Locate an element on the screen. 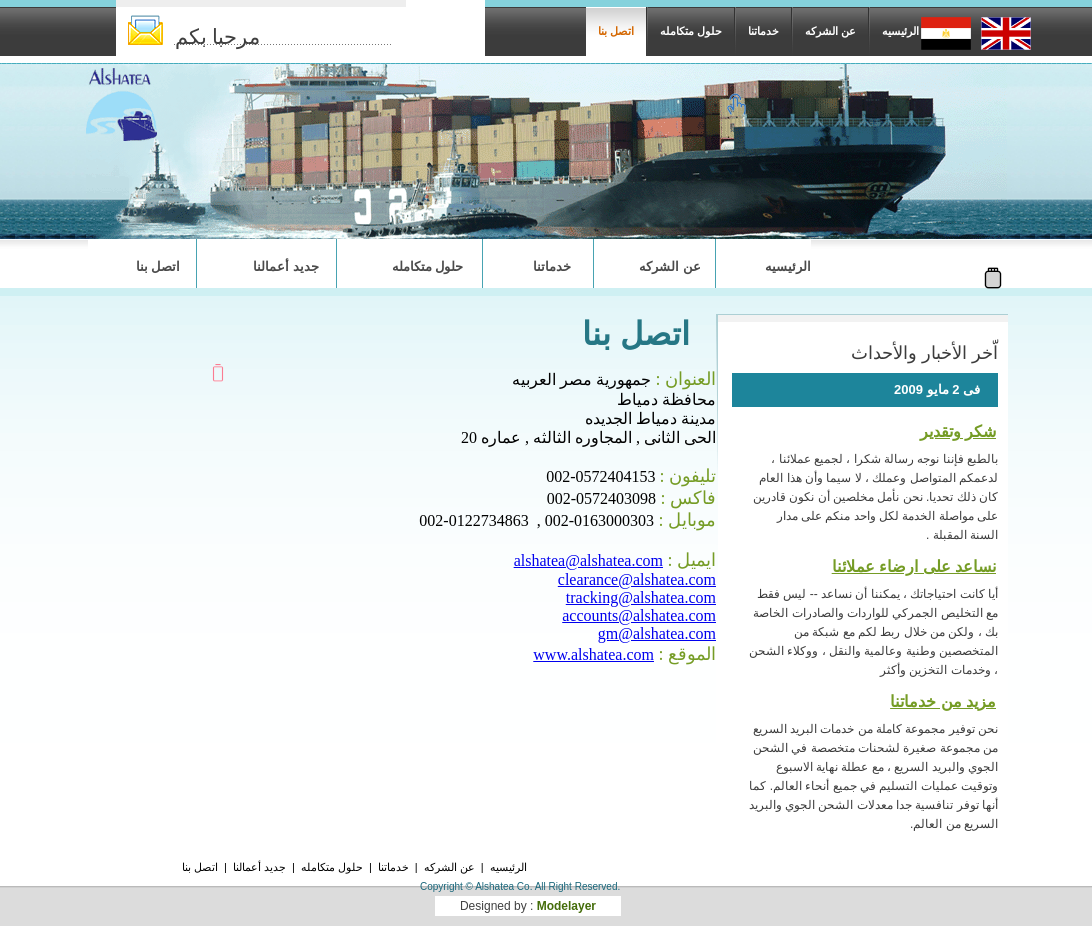  tap to interact with this element is located at coordinates (736, 104).